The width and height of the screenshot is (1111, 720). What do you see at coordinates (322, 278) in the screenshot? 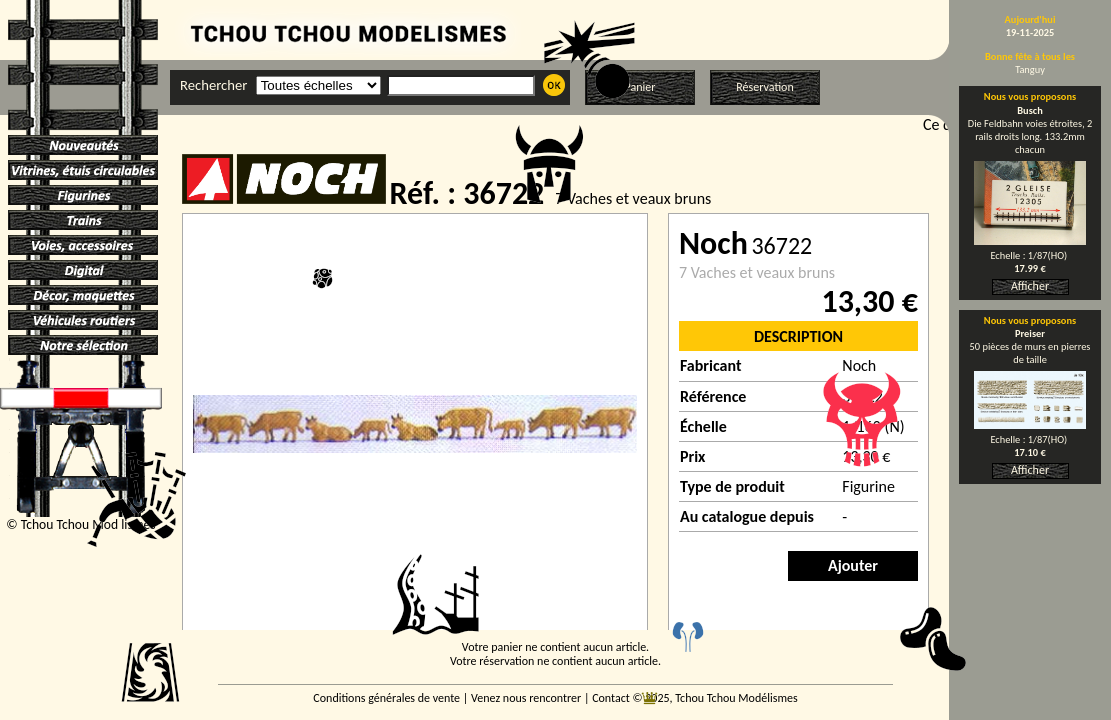
I see `indicates a health condition or medical alert` at bounding box center [322, 278].